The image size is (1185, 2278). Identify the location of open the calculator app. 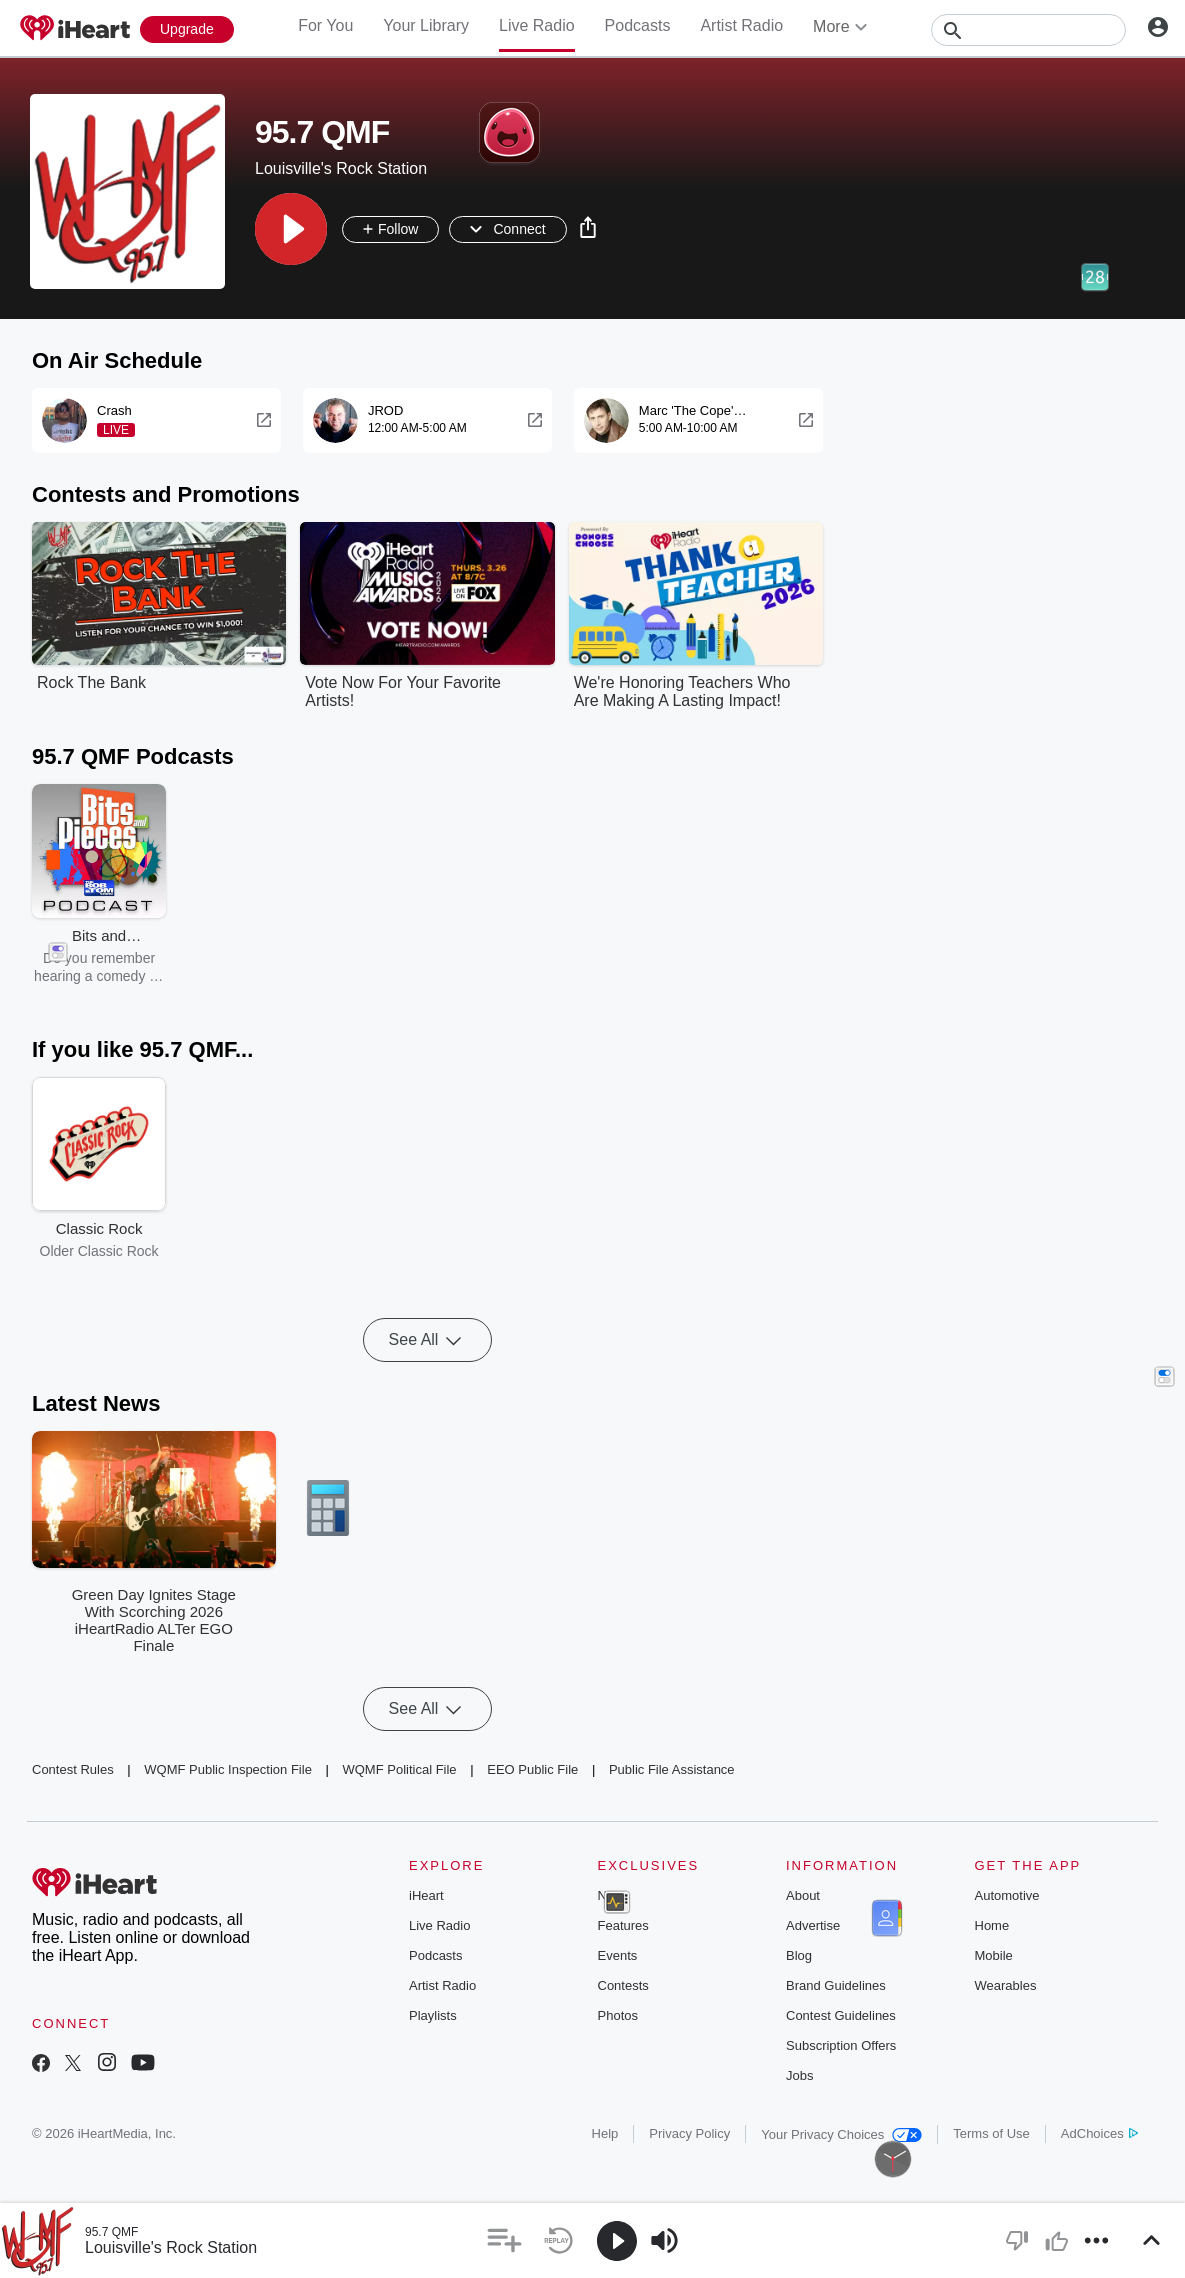
(328, 1508).